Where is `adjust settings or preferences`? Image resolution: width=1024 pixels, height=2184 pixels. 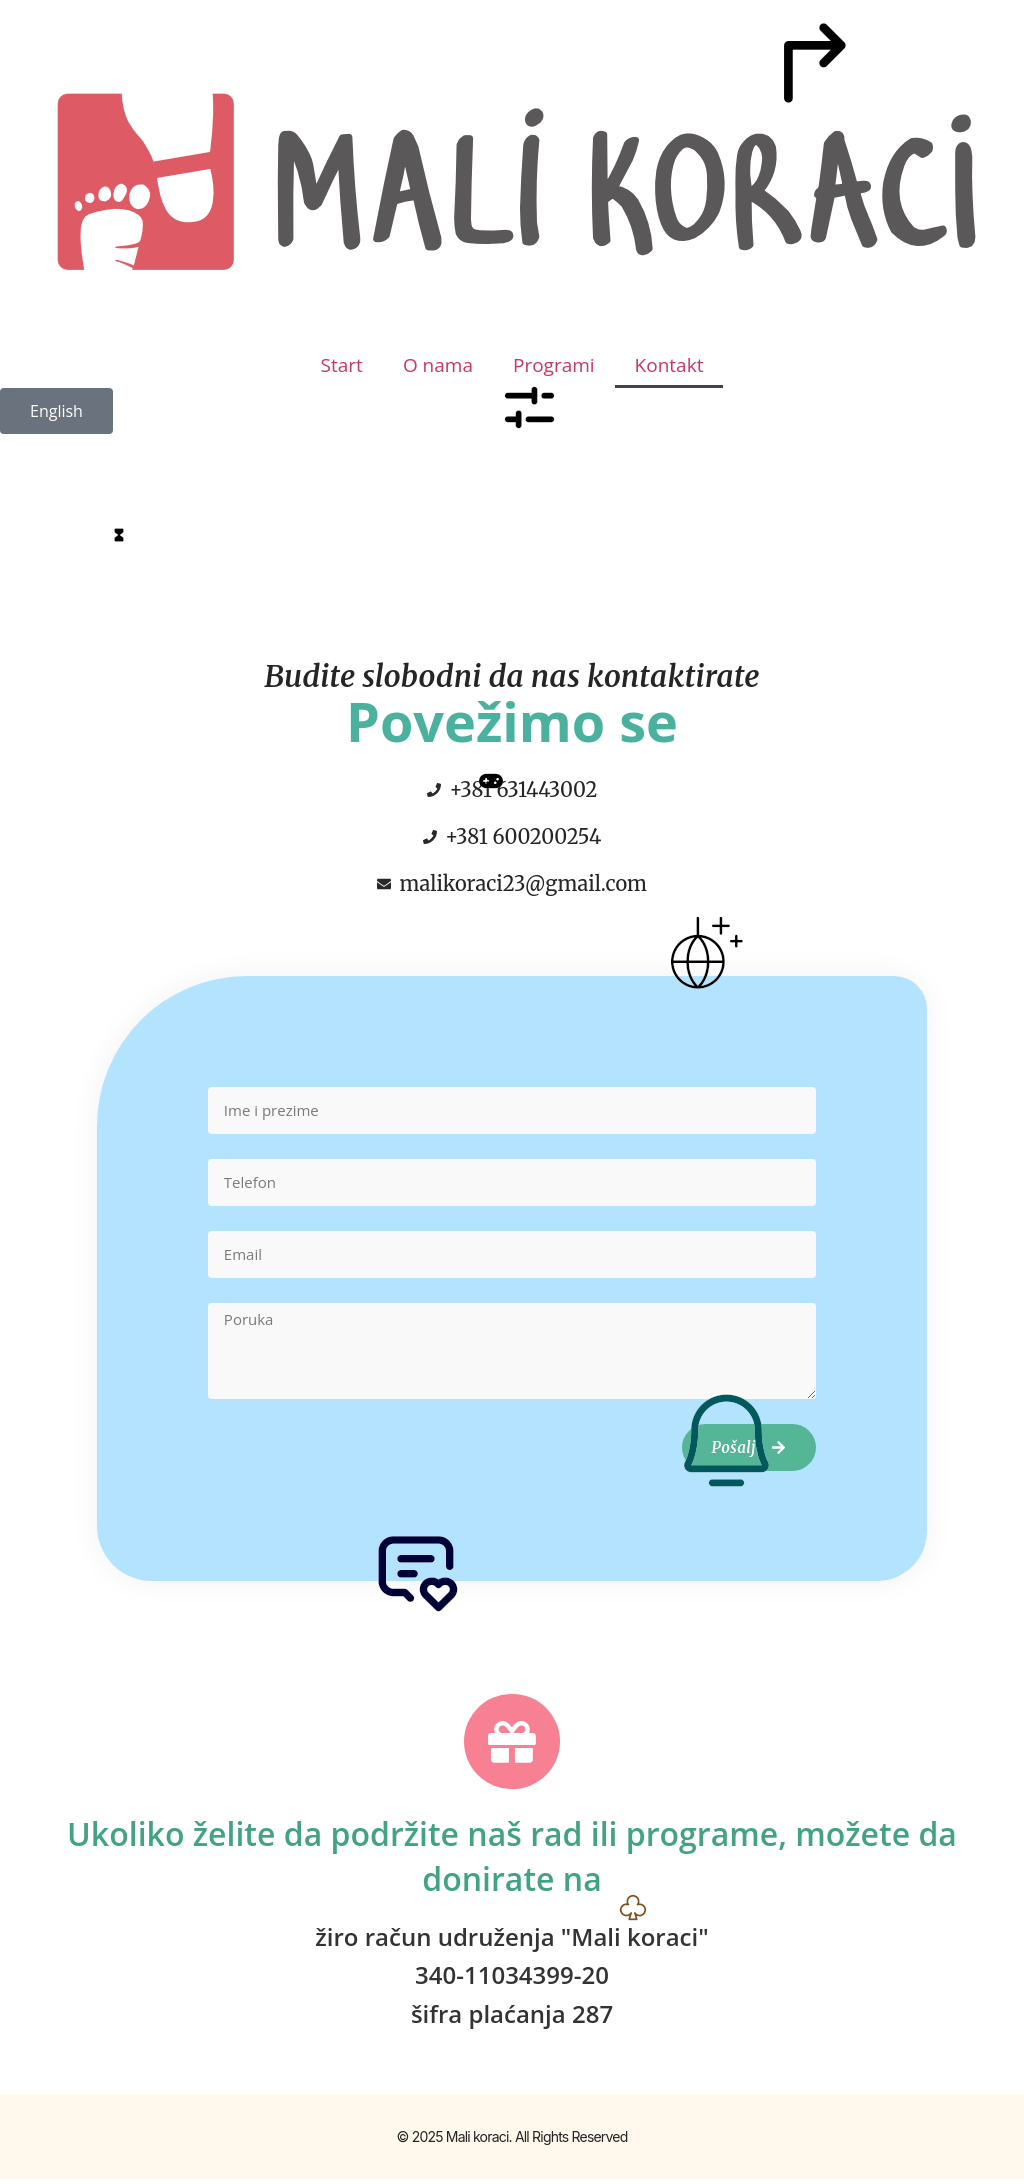 adjust settings or preferences is located at coordinates (529, 407).